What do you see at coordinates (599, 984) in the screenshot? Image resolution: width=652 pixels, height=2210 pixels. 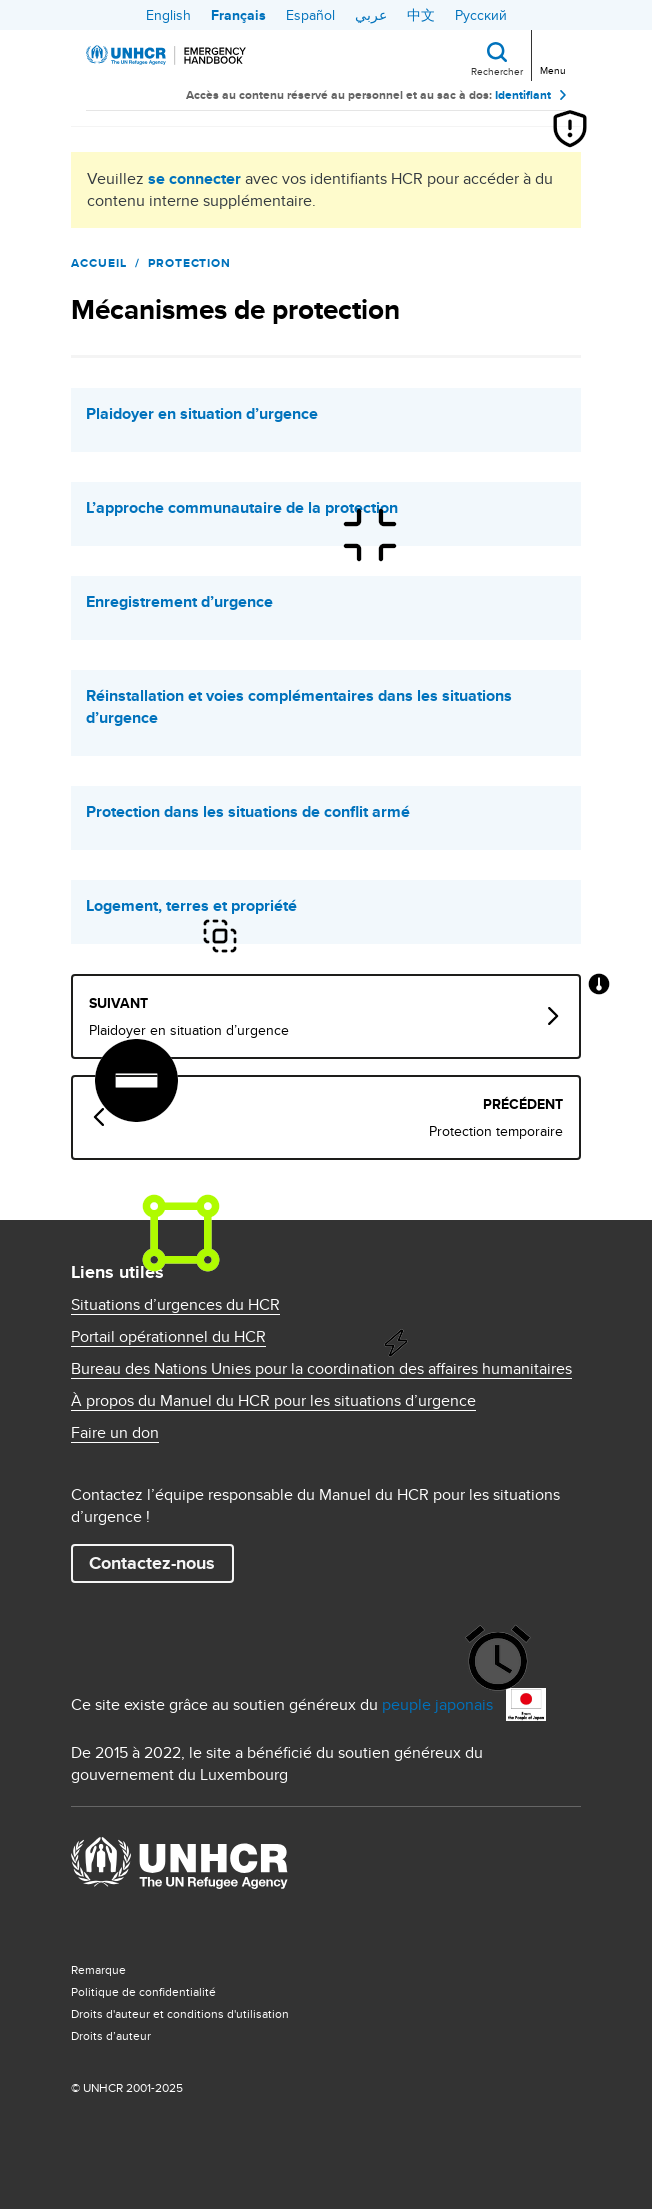 I see `view performance or speed metrics` at bounding box center [599, 984].